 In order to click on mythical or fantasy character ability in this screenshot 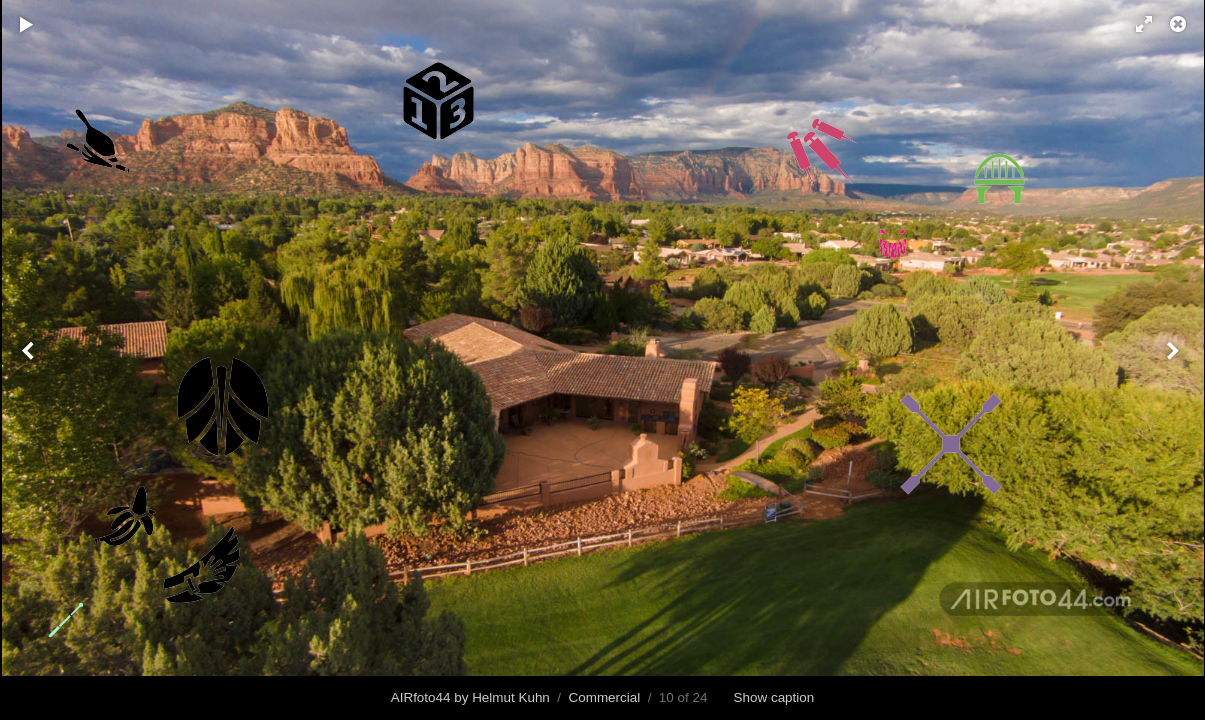, I will do `click(201, 564)`.